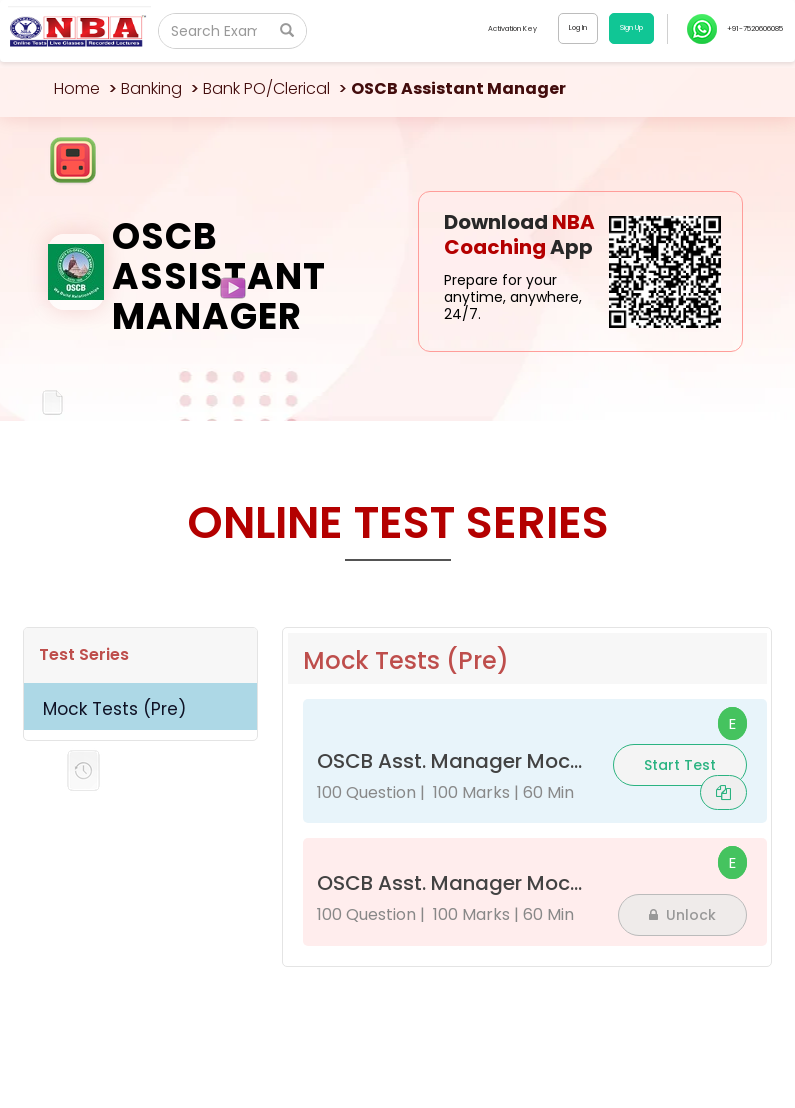 The image size is (795, 1108). I want to click on a deleted or trashed file, so click(83, 770).